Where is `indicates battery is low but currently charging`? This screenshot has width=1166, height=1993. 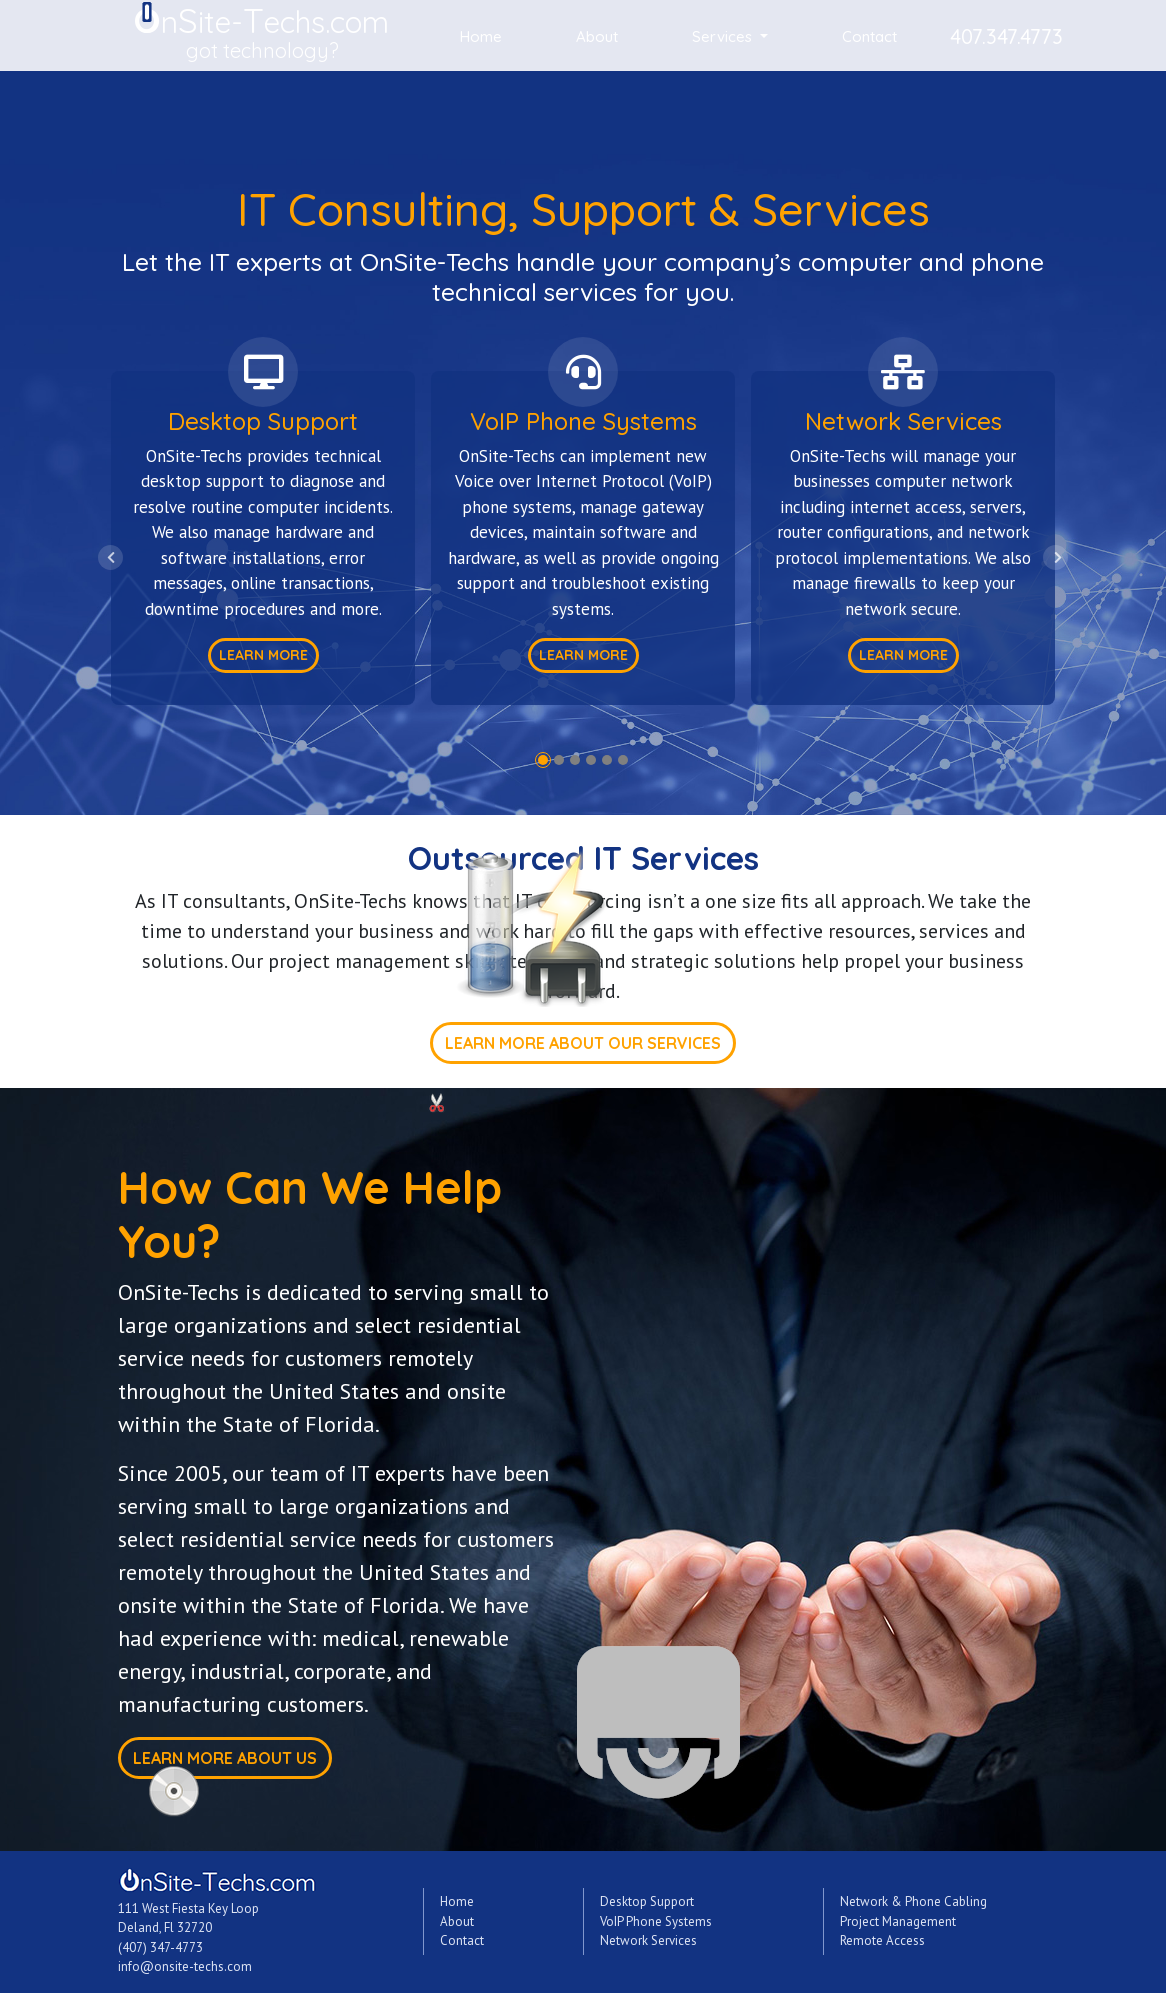
indicates battery is low but currently charging is located at coordinates (528, 927).